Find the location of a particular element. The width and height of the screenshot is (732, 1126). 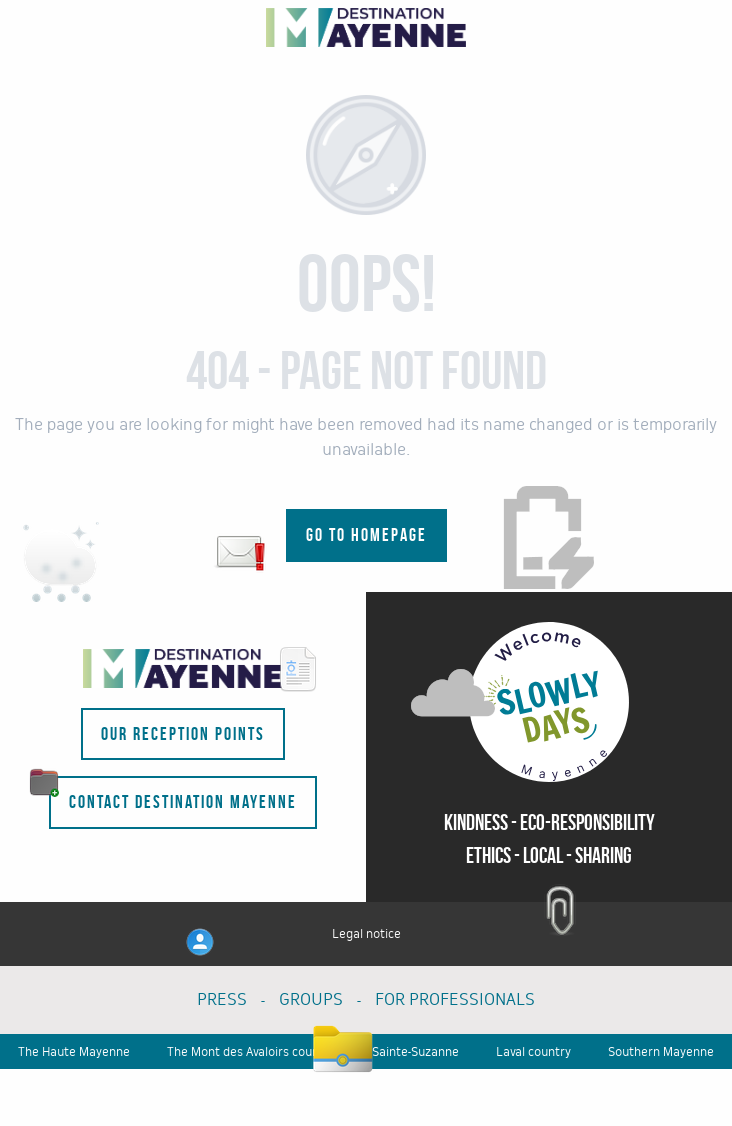

view user profile information is located at coordinates (200, 942).